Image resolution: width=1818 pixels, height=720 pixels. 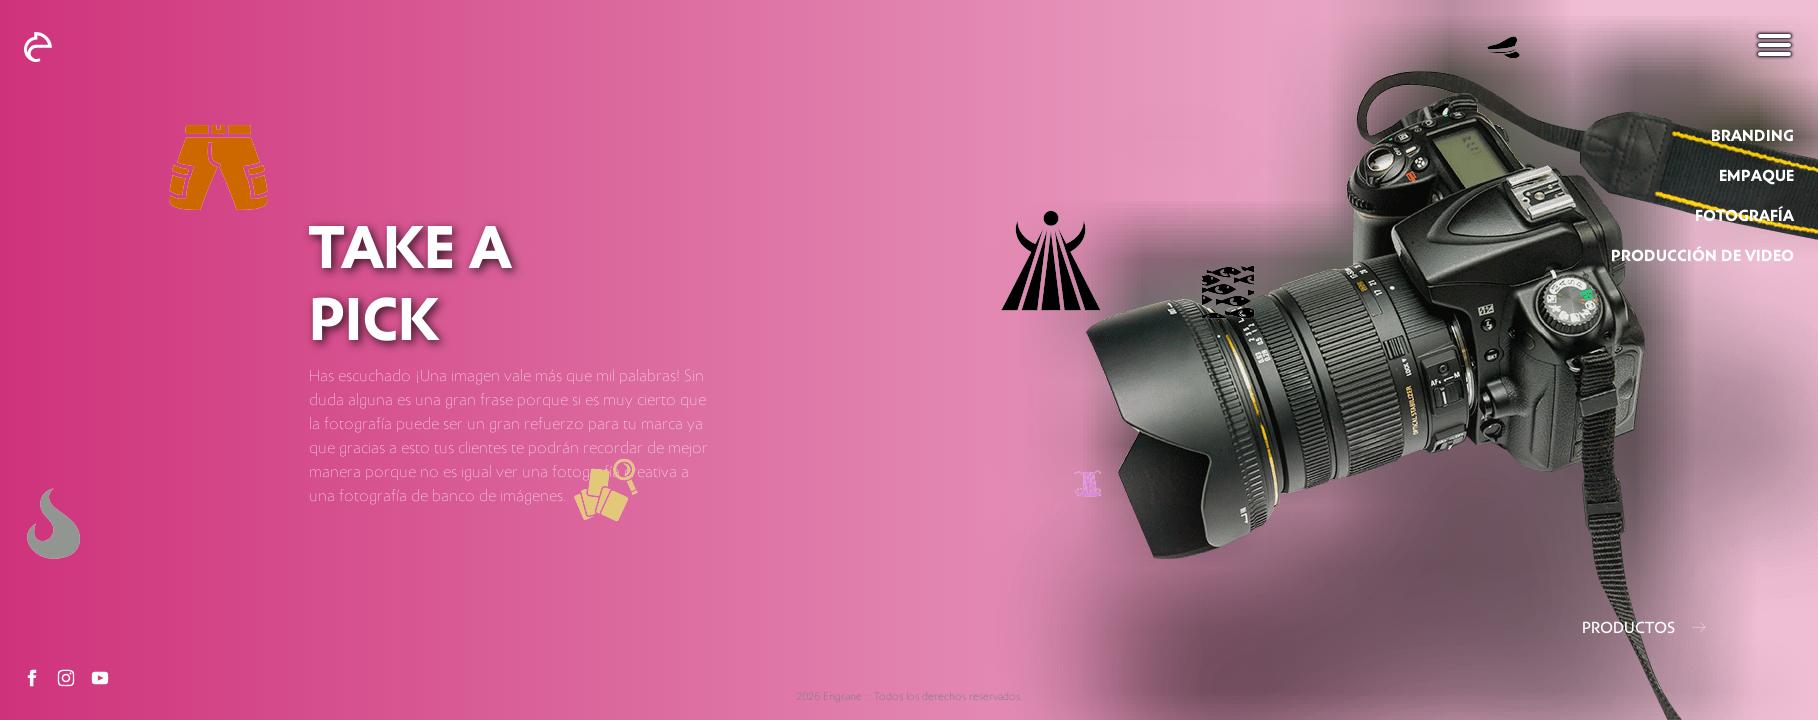 What do you see at coordinates (53, 523) in the screenshot?
I see `indicates hot or trending content` at bounding box center [53, 523].